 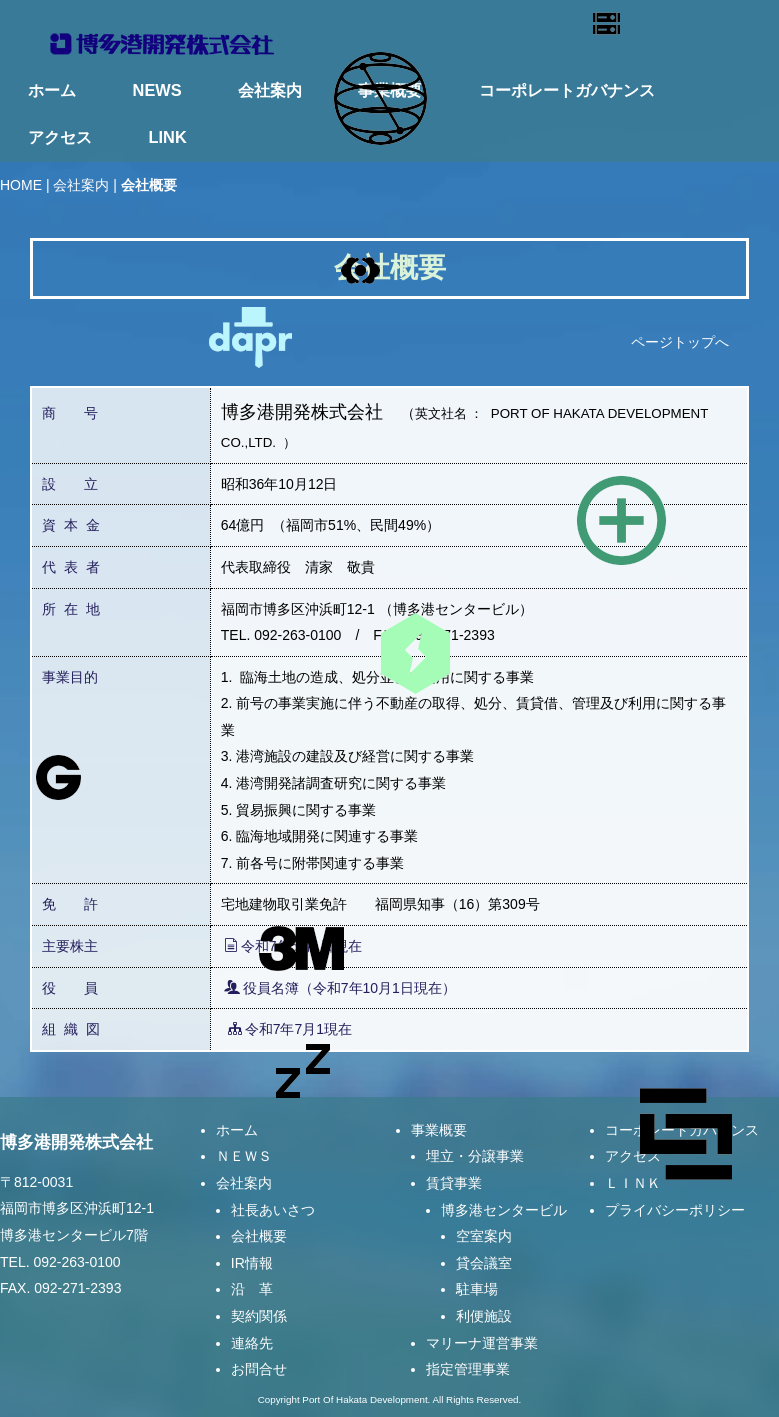 I want to click on 3M company logo, so click(x=301, y=948).